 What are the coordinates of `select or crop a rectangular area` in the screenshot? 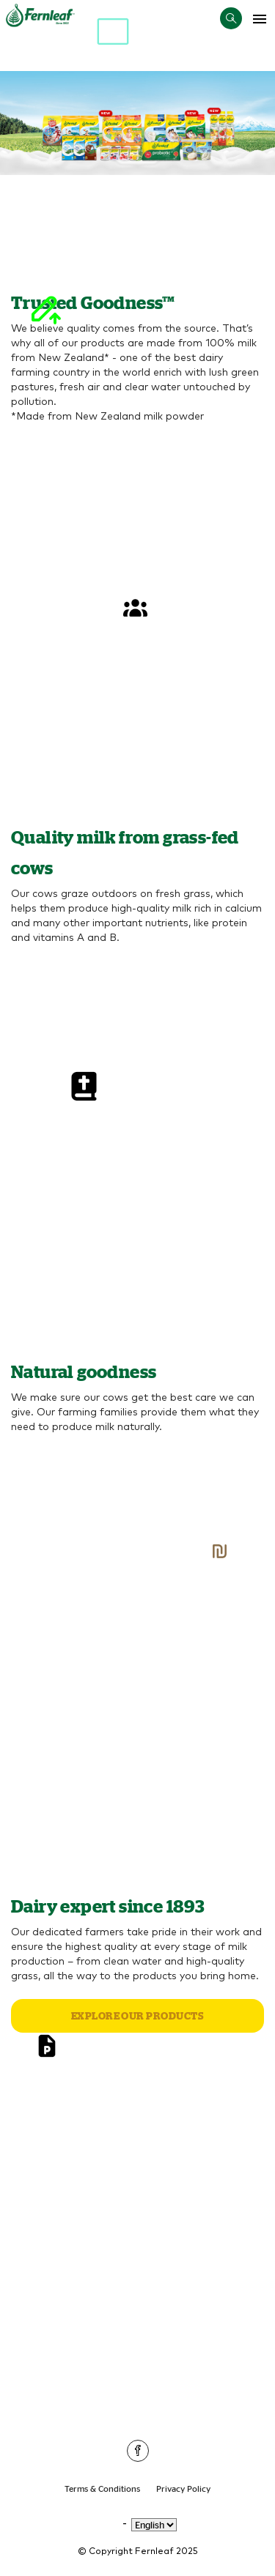 It's located at (113, 31).